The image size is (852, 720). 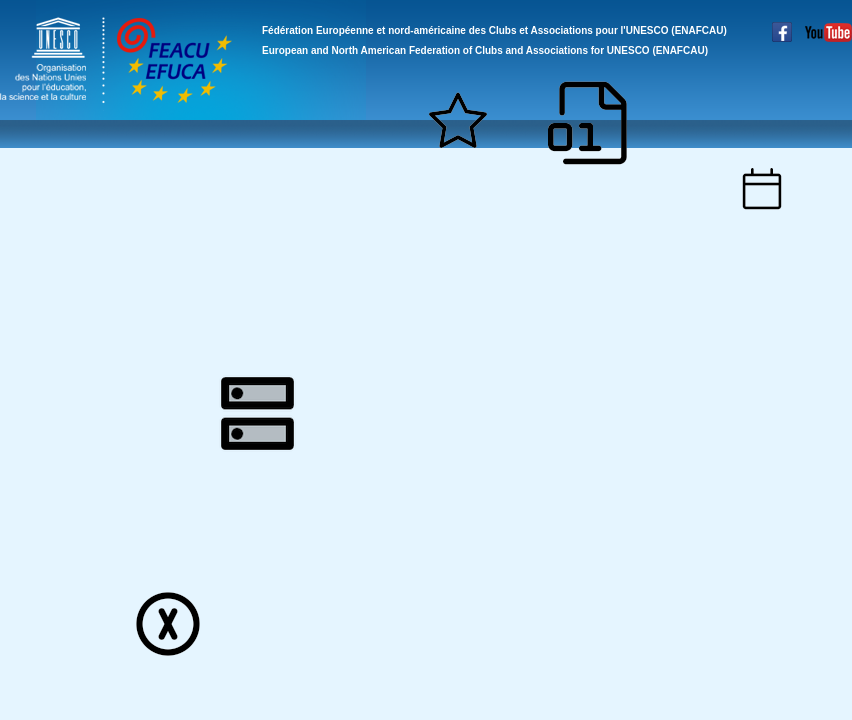 I want to click on access server or DNS settings, so click(x=257, y=413).